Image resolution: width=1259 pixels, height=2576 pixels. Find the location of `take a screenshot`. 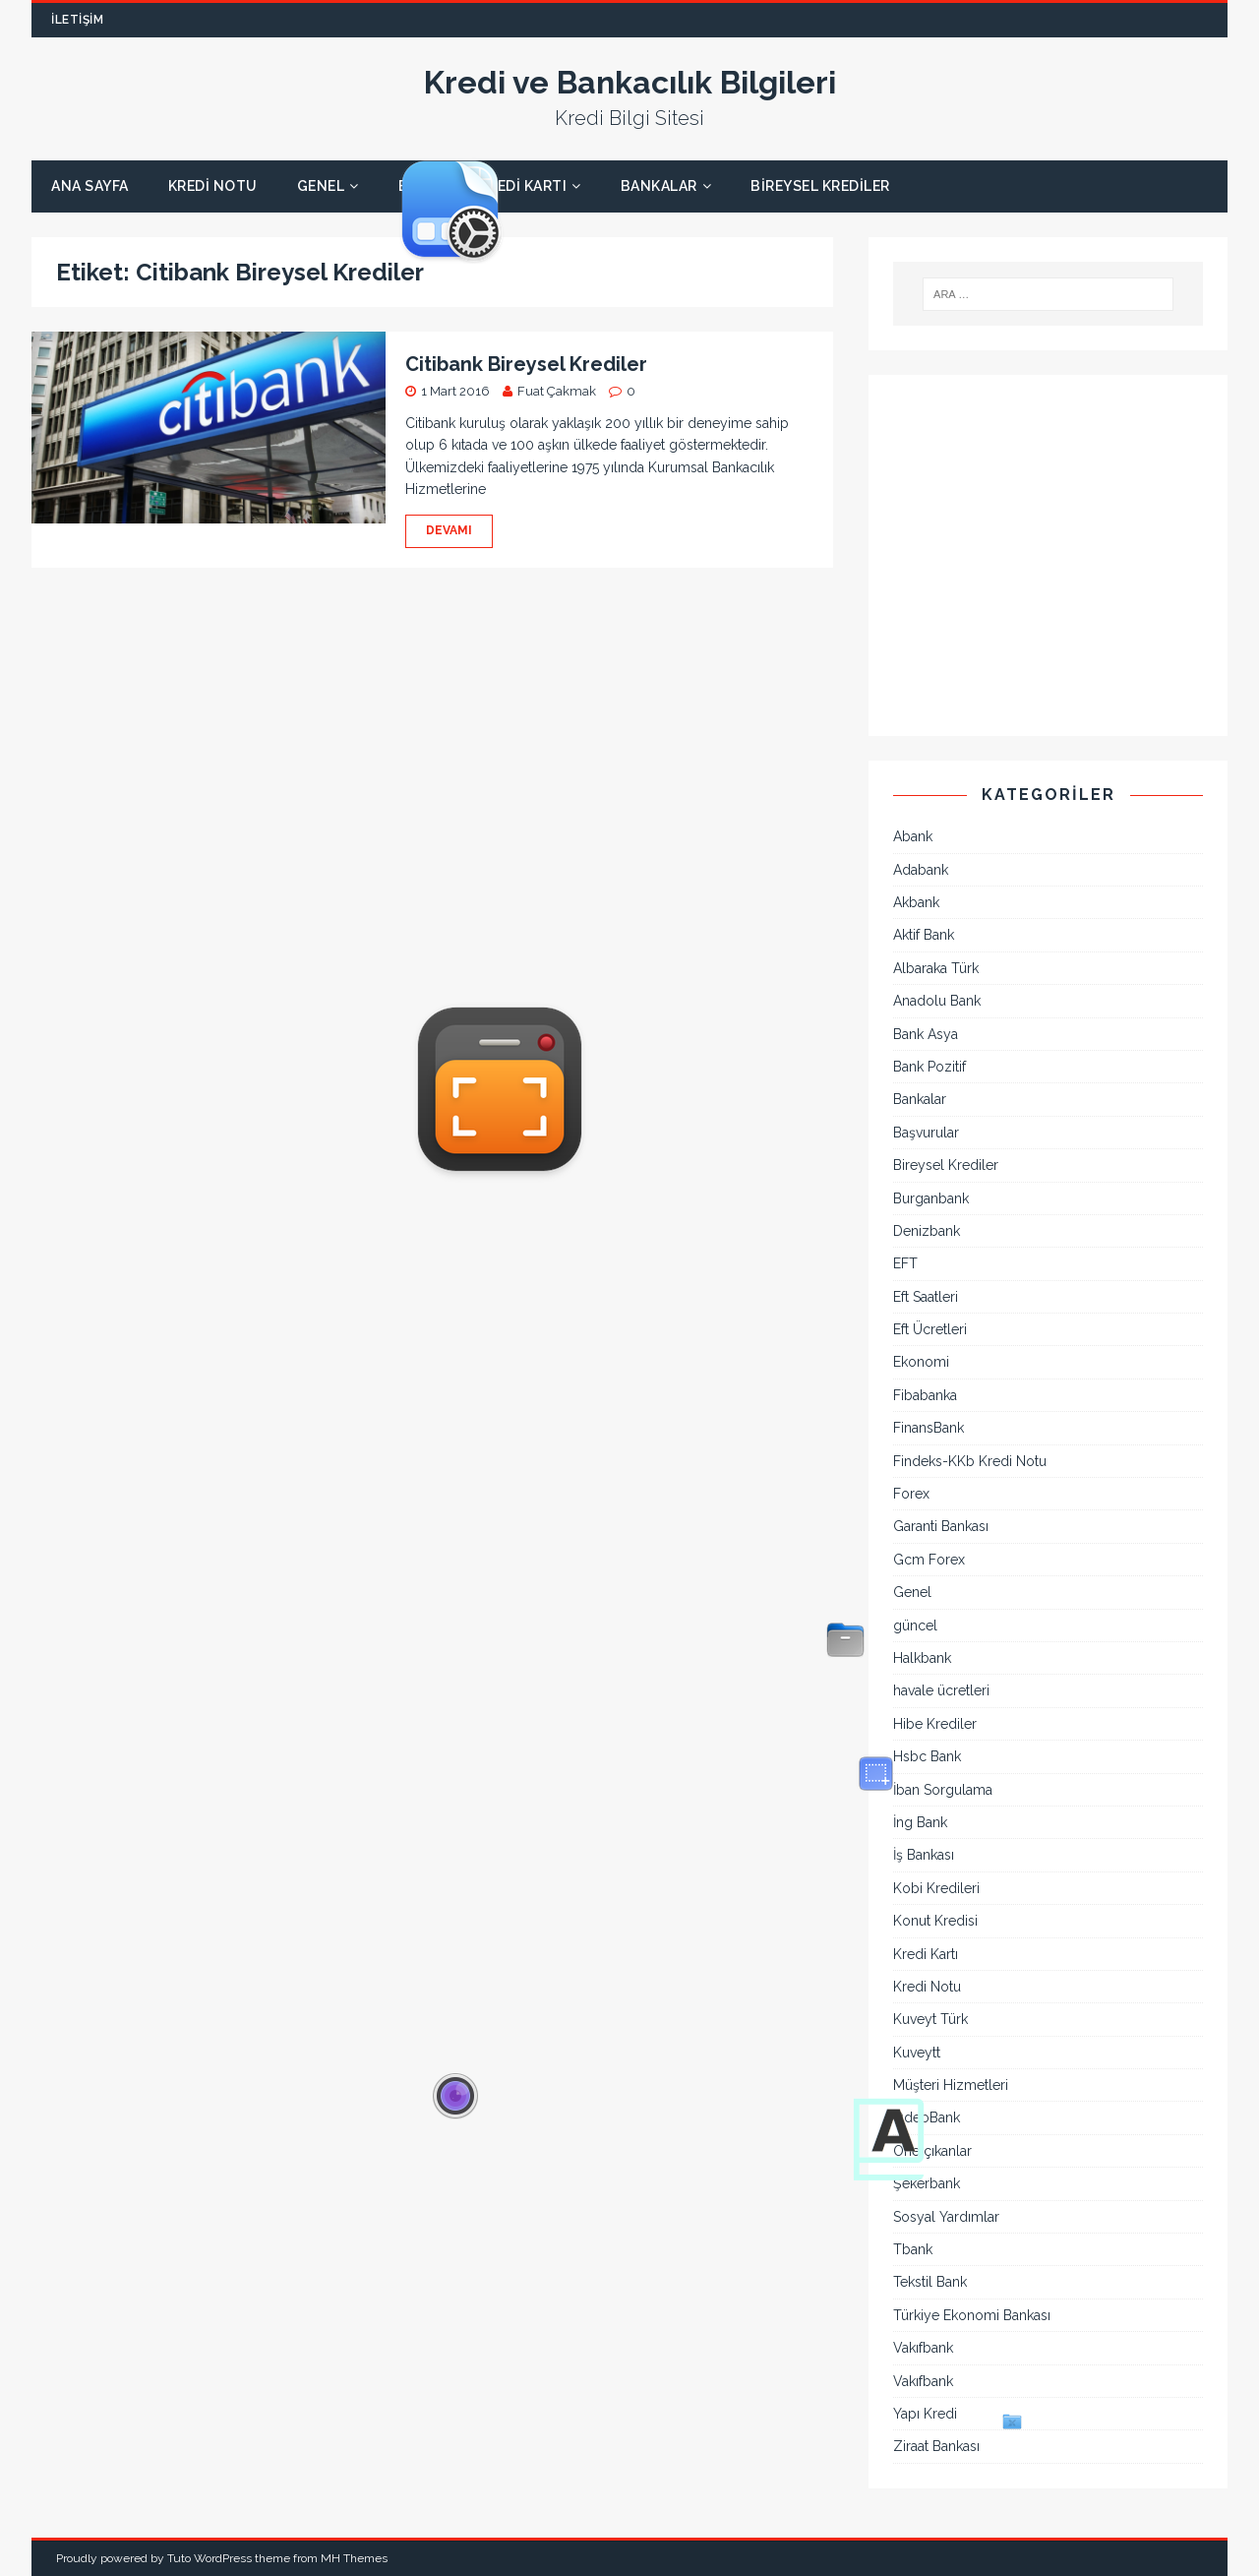

take a screenshot is located at coordinates (875, 1773).